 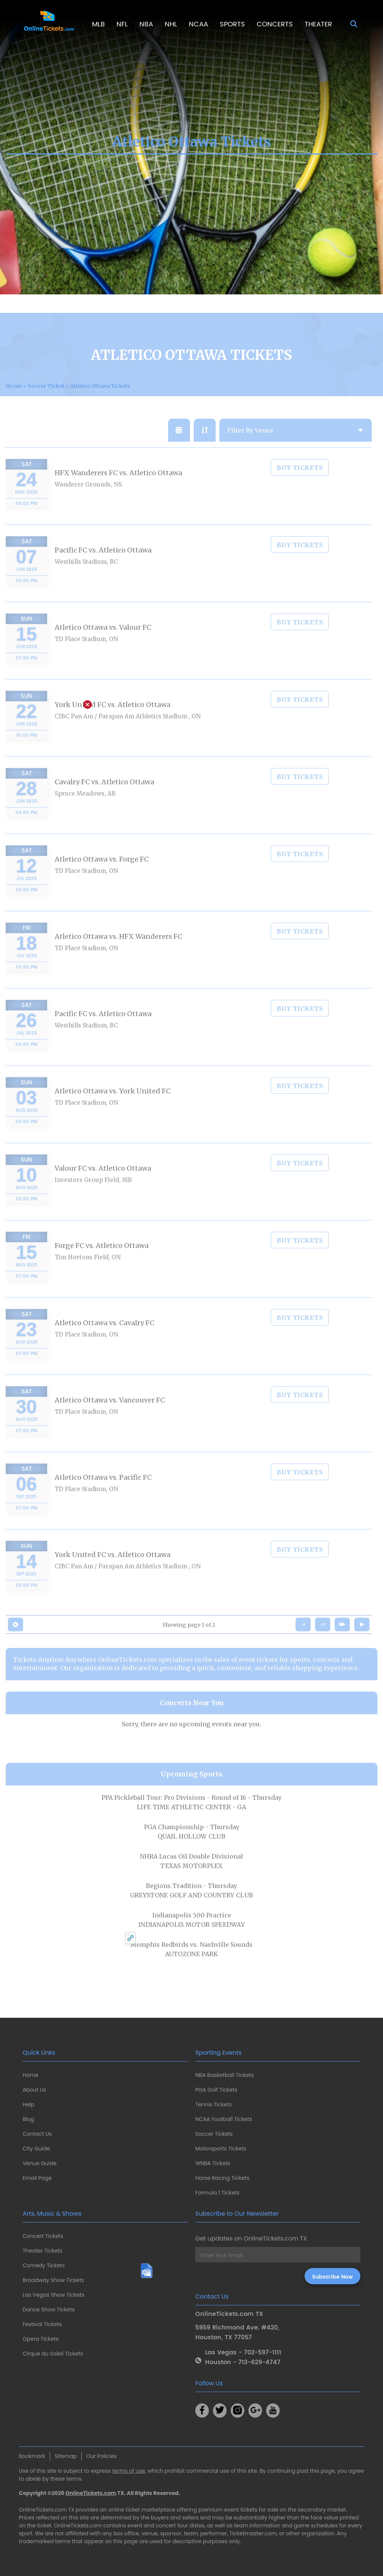 What do you see at coordinates (87, 704) in the screenshot?
I see `cancel the current action or operation` at bounding box center [87, 704].